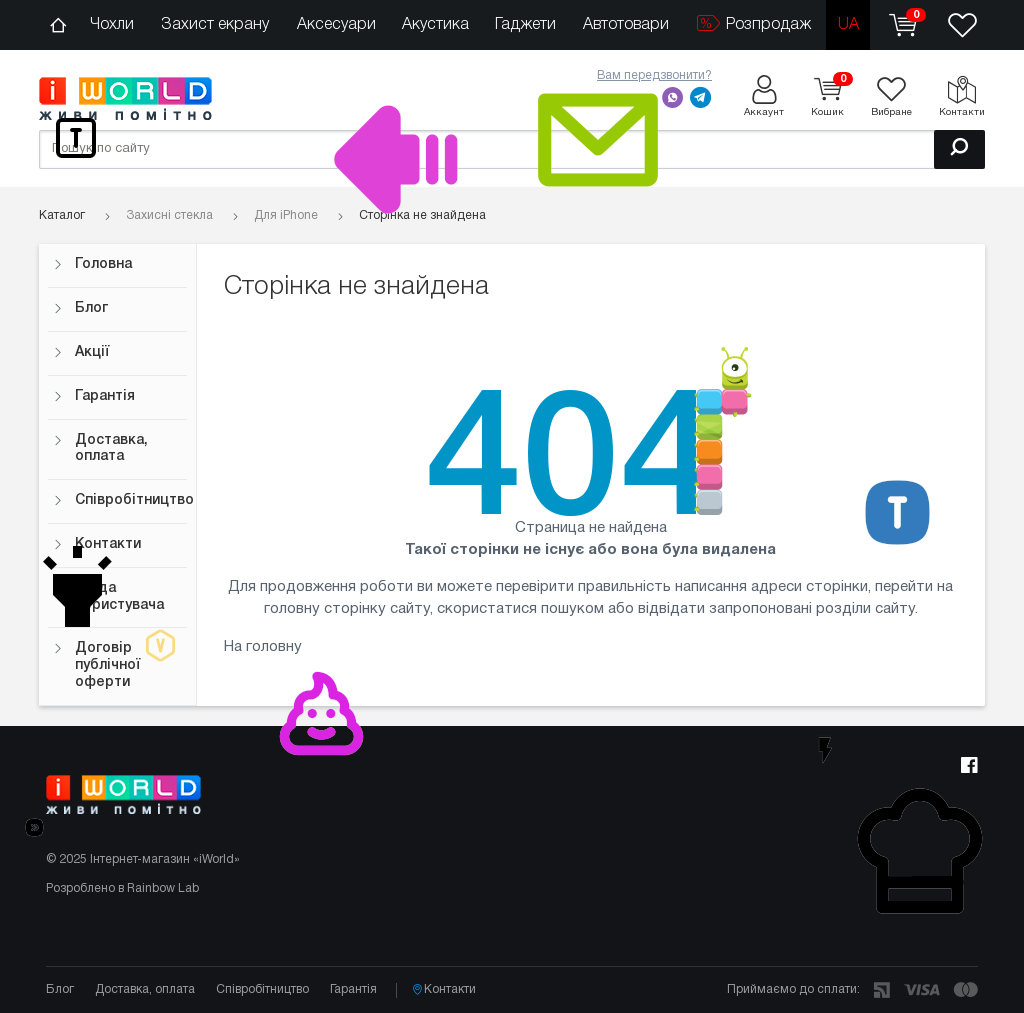 This screenshot has height=1013, width=1024. I want to click on version indicator or version number badge, so click(160, 645).